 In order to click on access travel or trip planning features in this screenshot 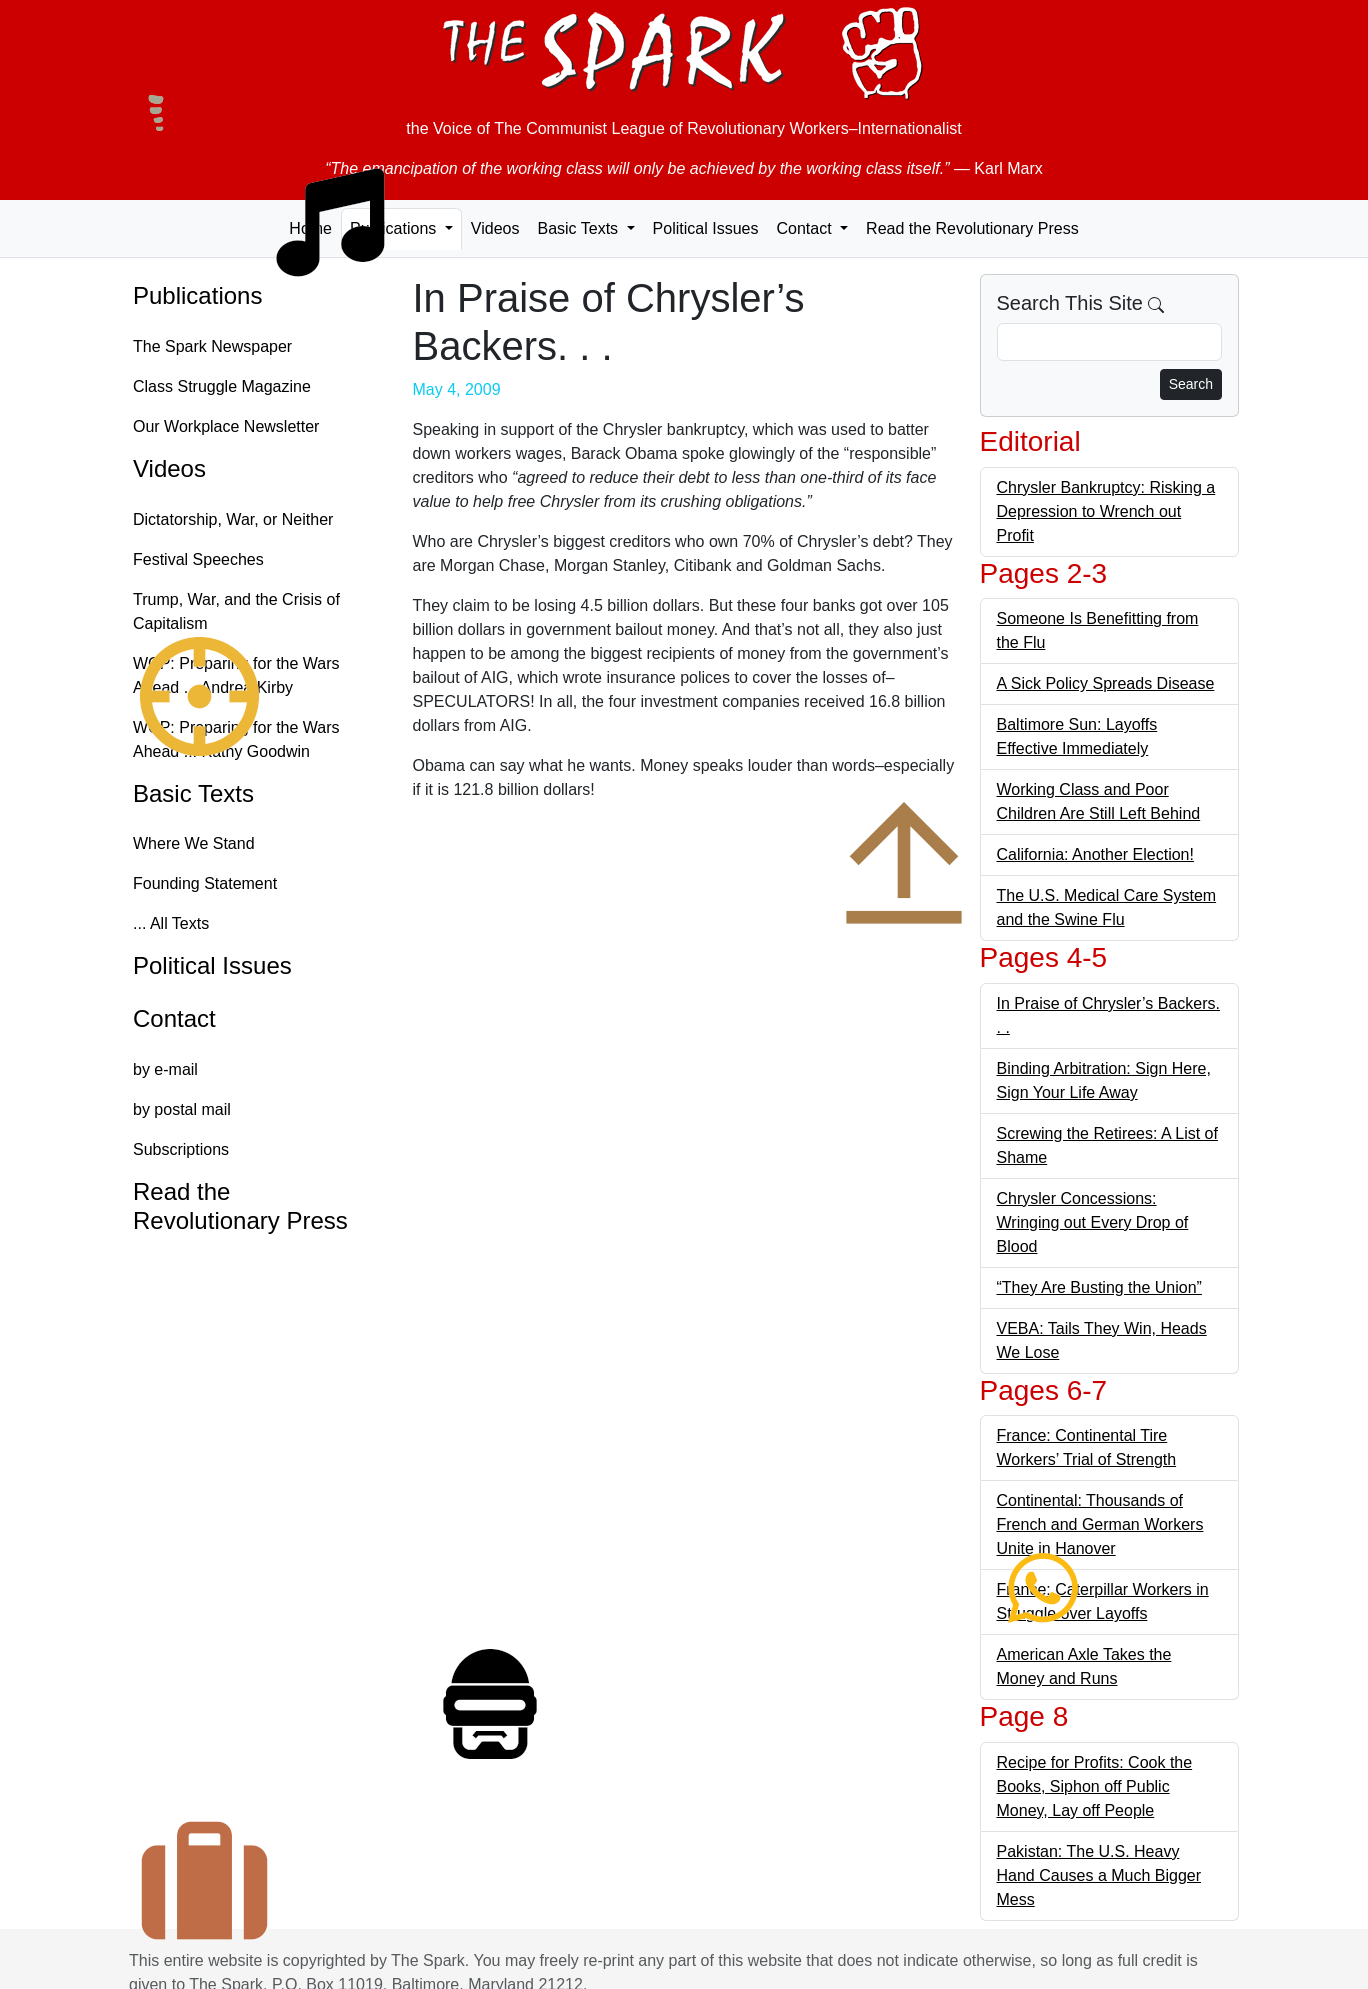, I will do `click(204, 1884)`.